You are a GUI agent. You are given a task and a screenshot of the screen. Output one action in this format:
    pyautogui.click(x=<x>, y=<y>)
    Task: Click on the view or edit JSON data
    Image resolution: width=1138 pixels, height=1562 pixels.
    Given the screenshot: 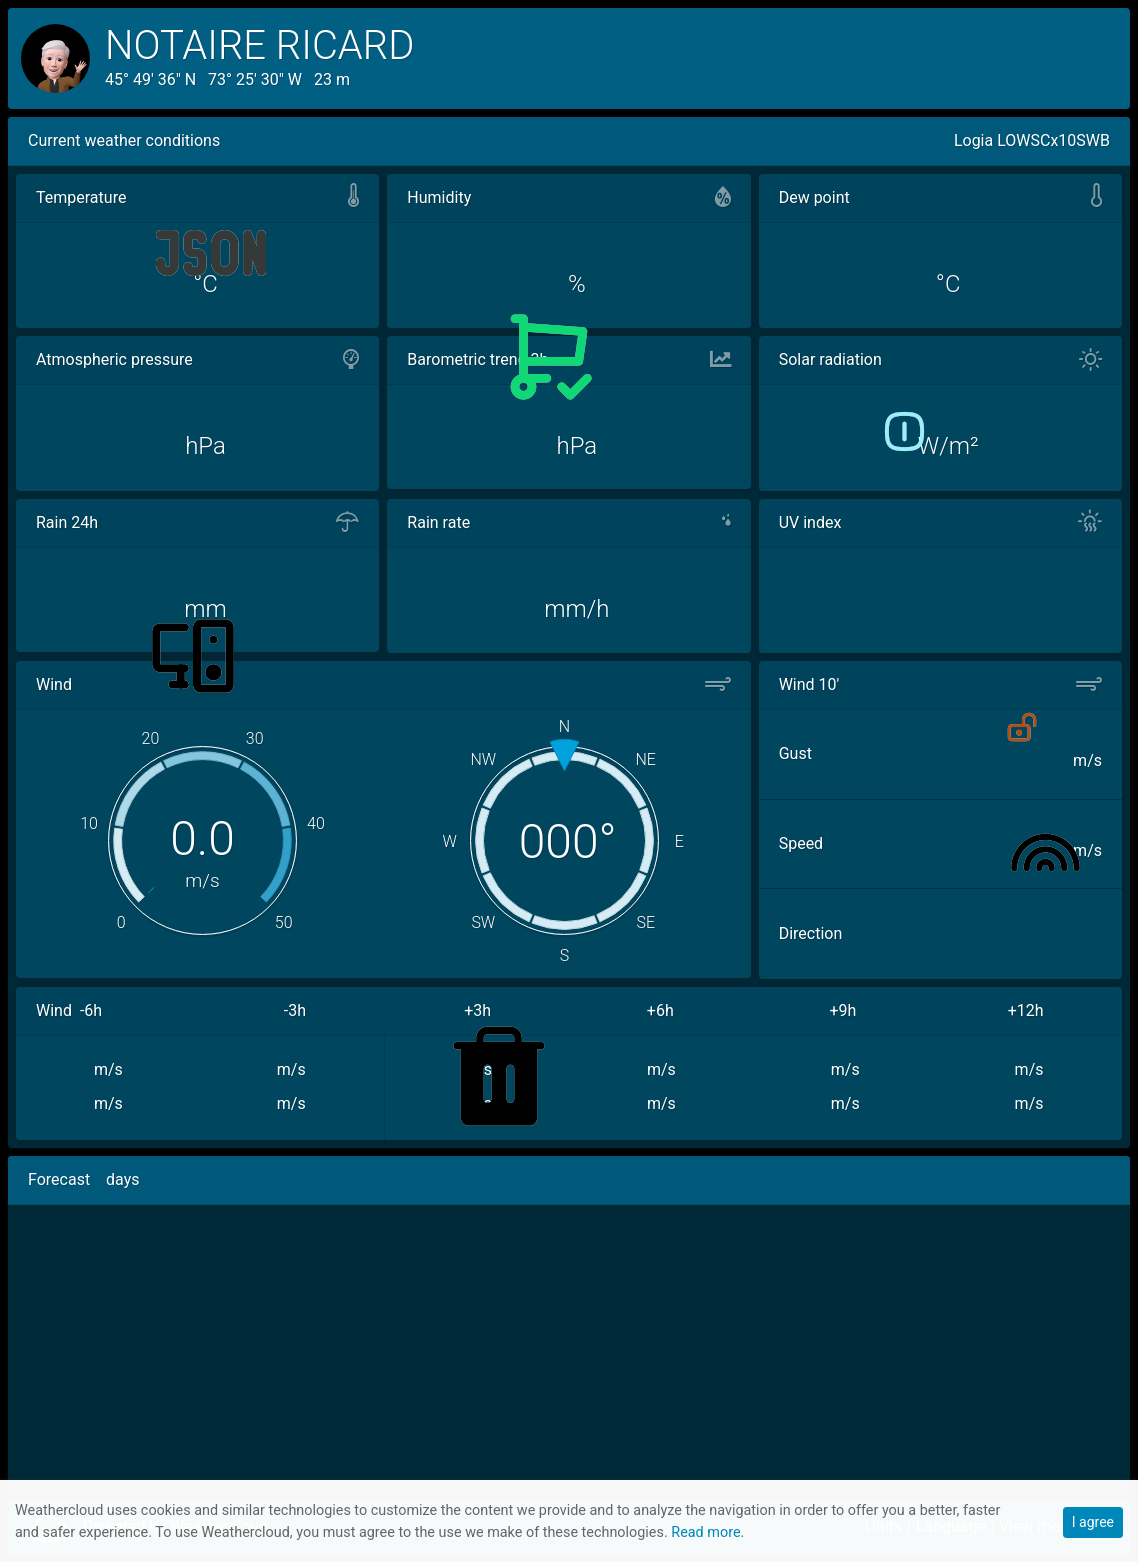 What is the action you would take?
    pyautogui.click(x=211, y=253)
    